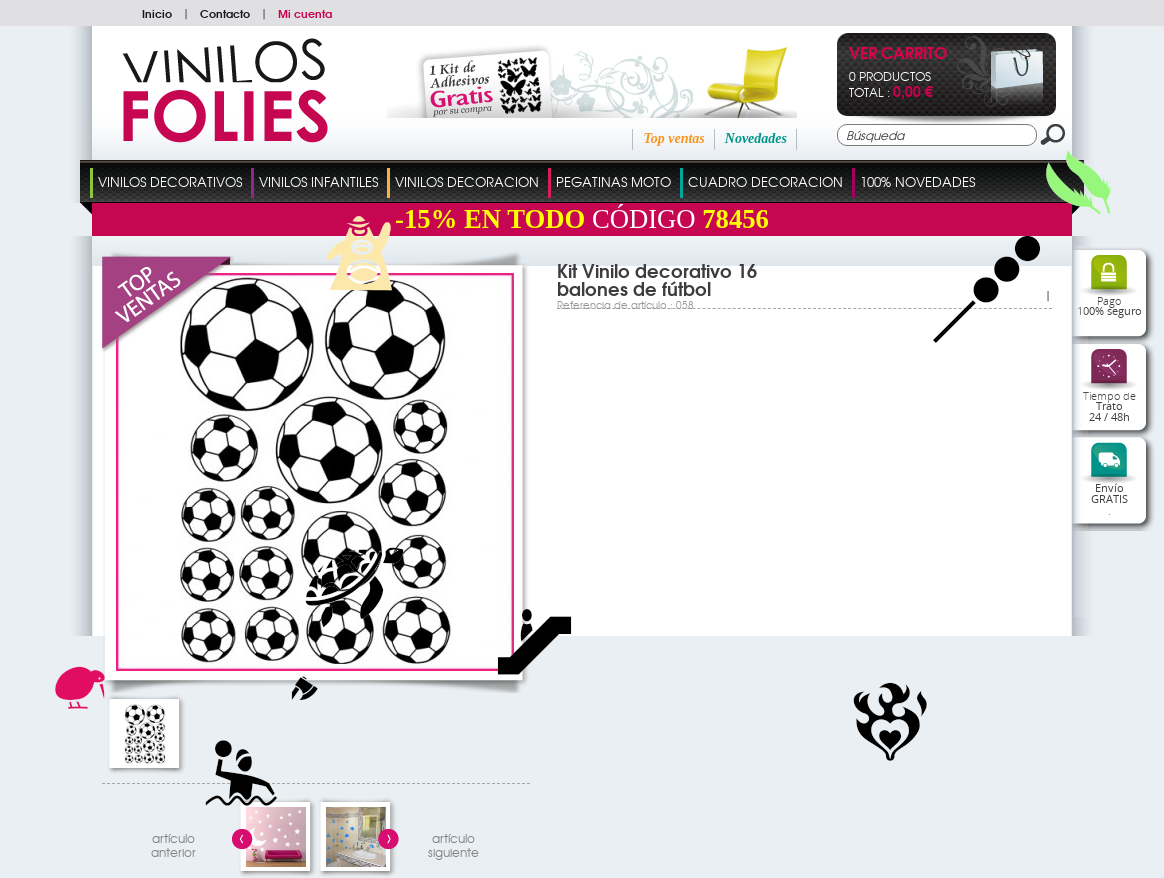 This screenshot has width=1164, height=878. I want to click on indicates escalator location in a building or transit map, so click(534, 640).